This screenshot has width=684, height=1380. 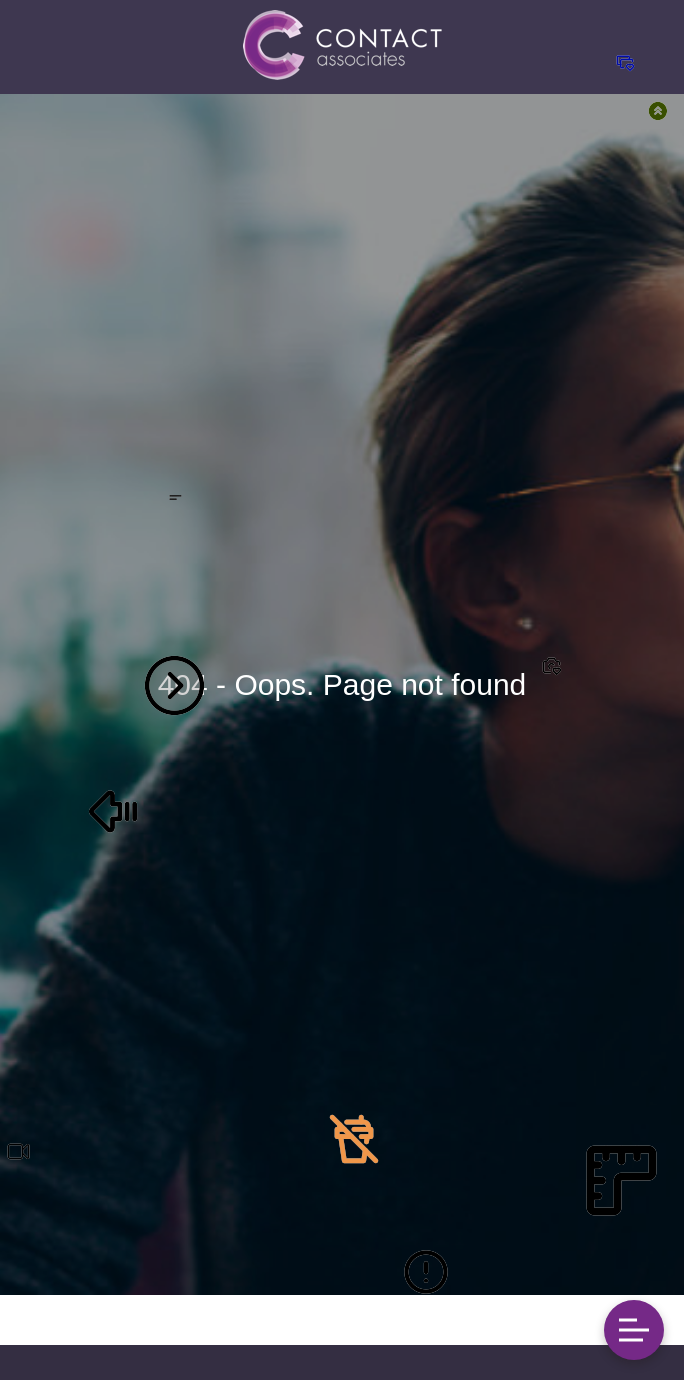 I want to click on indicates a warning or alert requiring attention, so click(x=426, y=1272).